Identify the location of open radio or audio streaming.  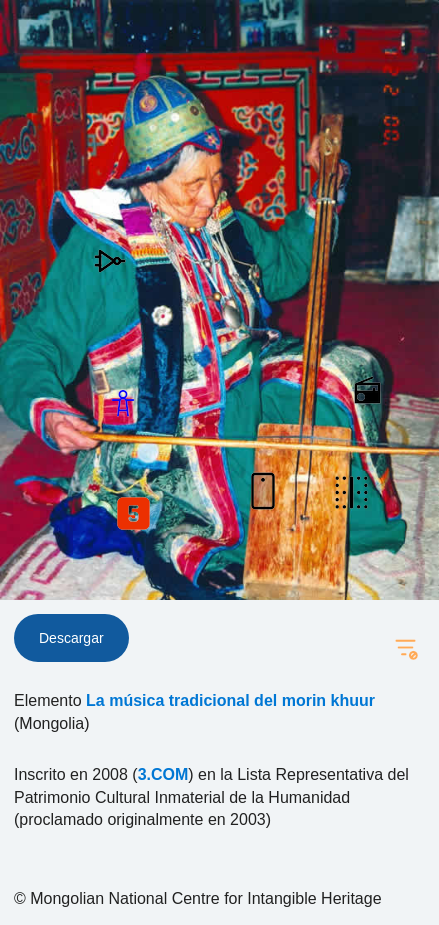
(367, 390).